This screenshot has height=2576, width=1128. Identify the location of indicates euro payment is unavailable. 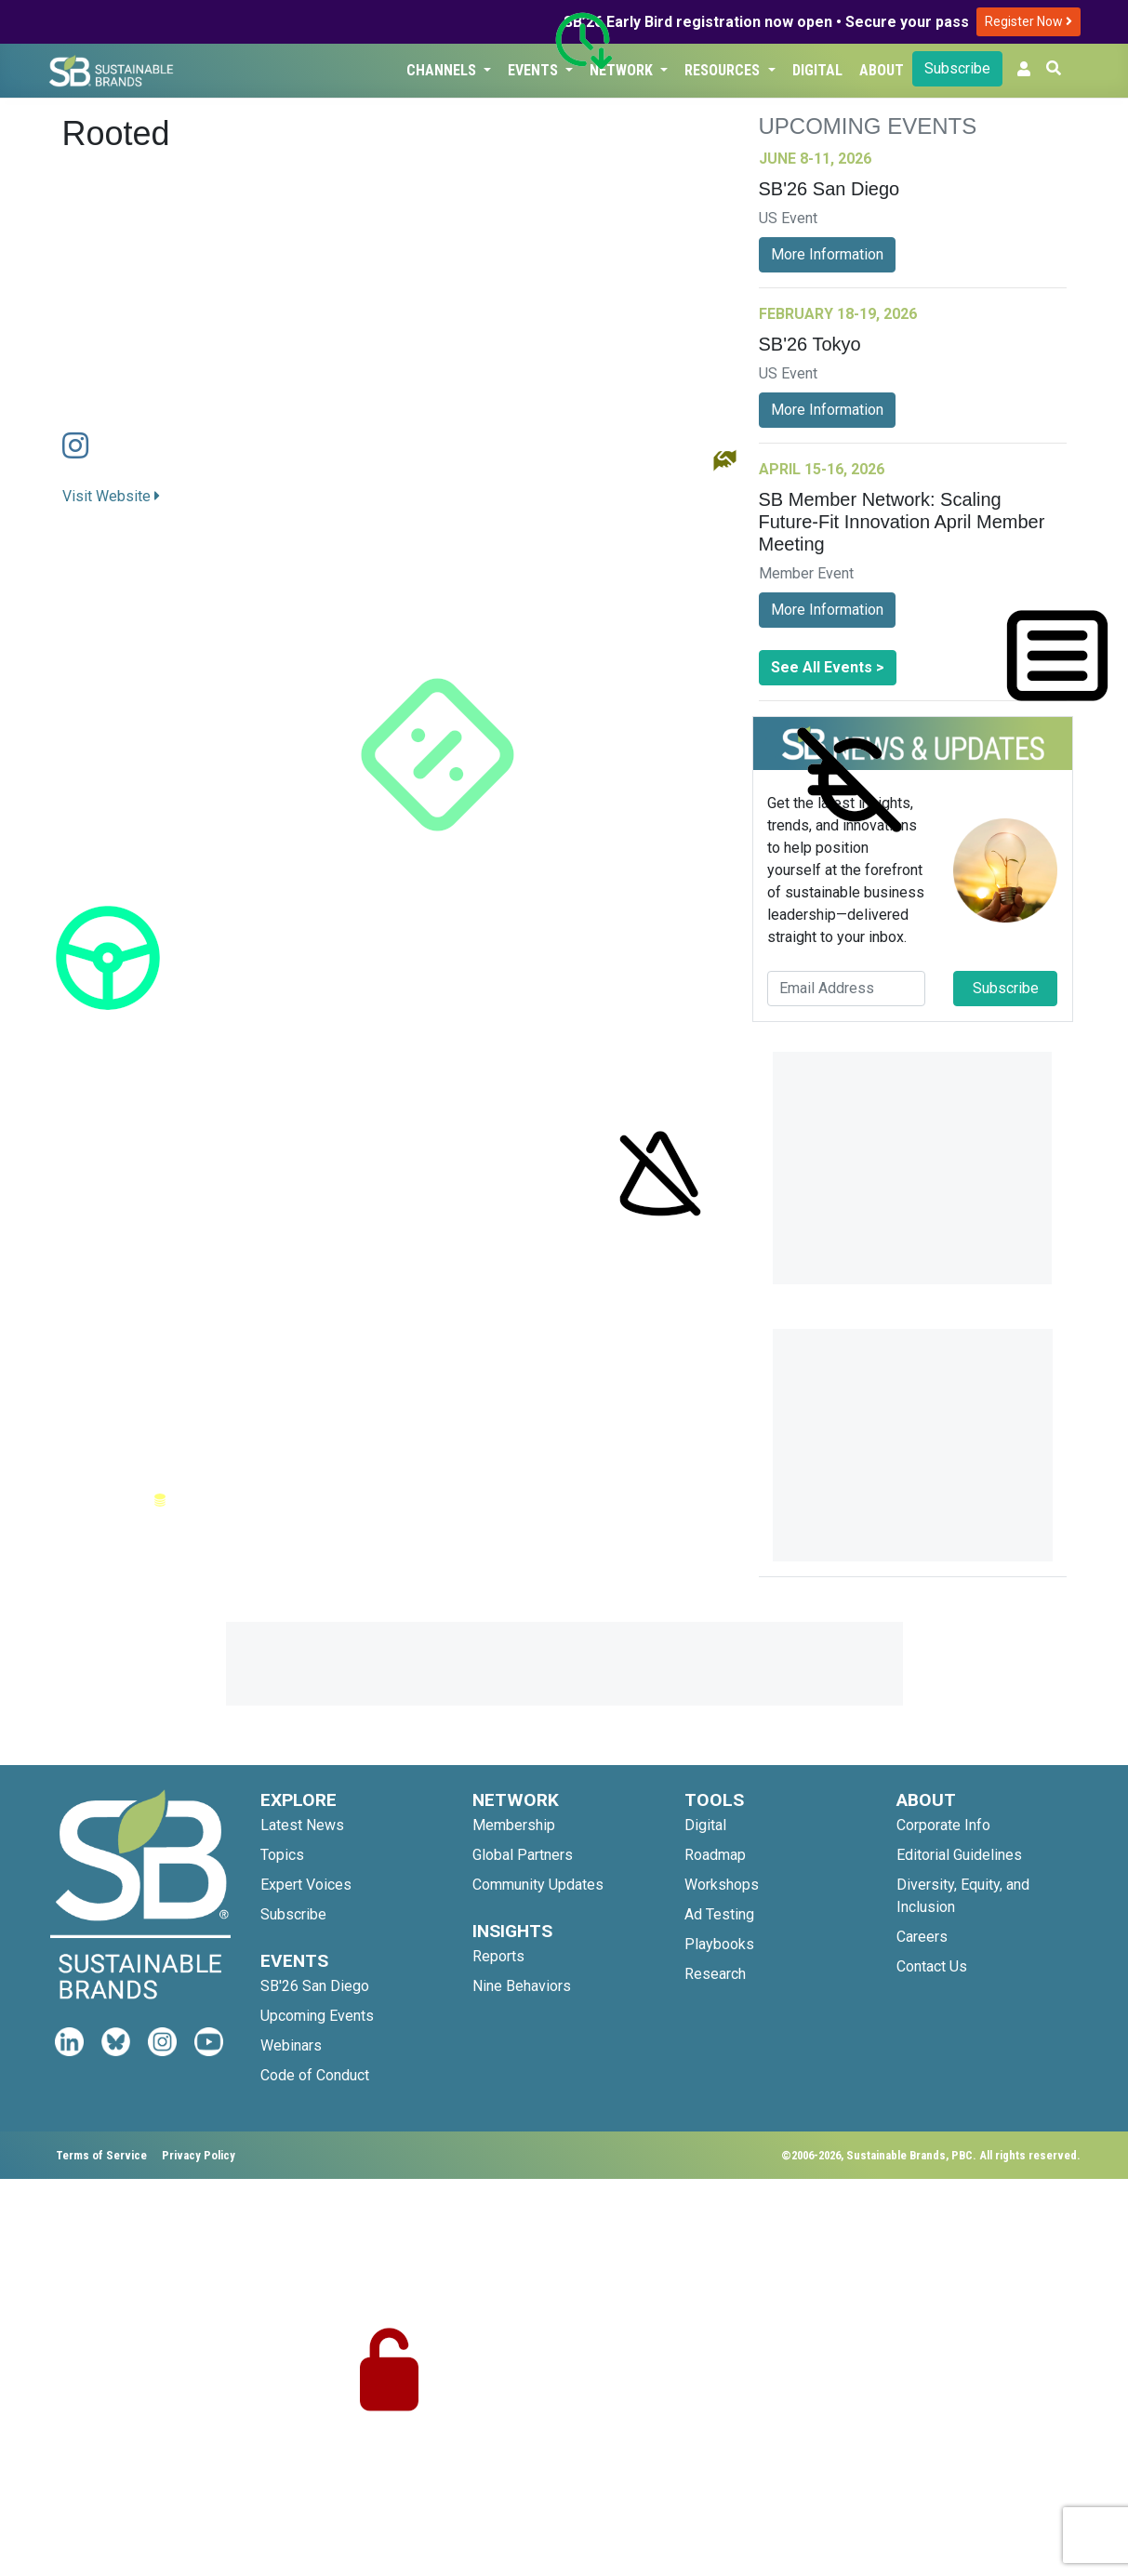
(849, 779).